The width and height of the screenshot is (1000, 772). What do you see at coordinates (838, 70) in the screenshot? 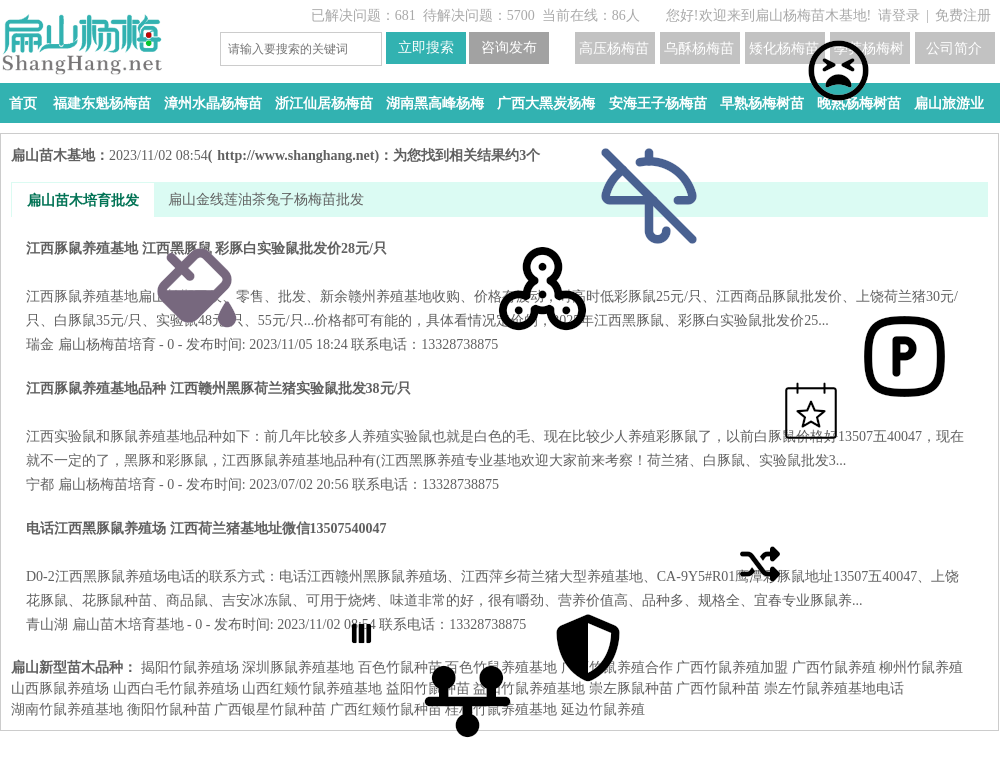
I see `indicates user fatigue or exhaustion status` at bounding box center [838, 70].